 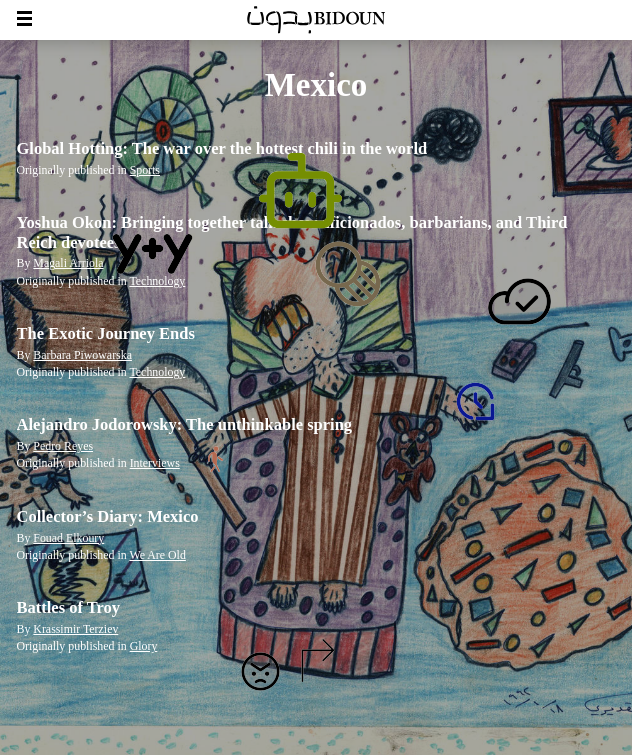 I want to click on view dependabot alerts and automated dependency updates, so click(x=300, y=194).